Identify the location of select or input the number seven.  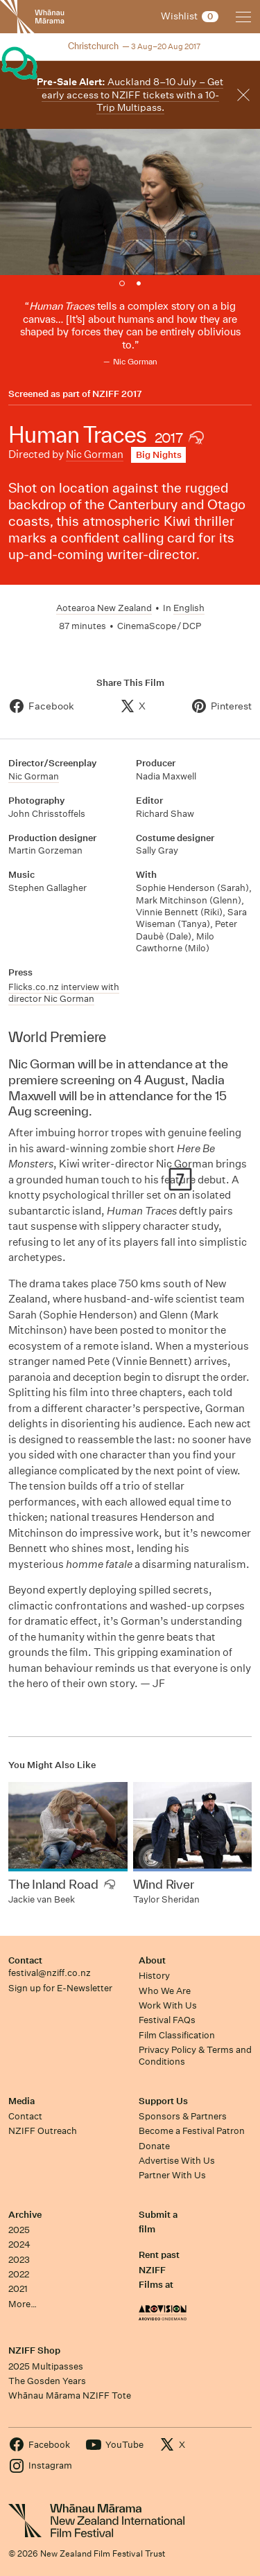
(180, 1179).